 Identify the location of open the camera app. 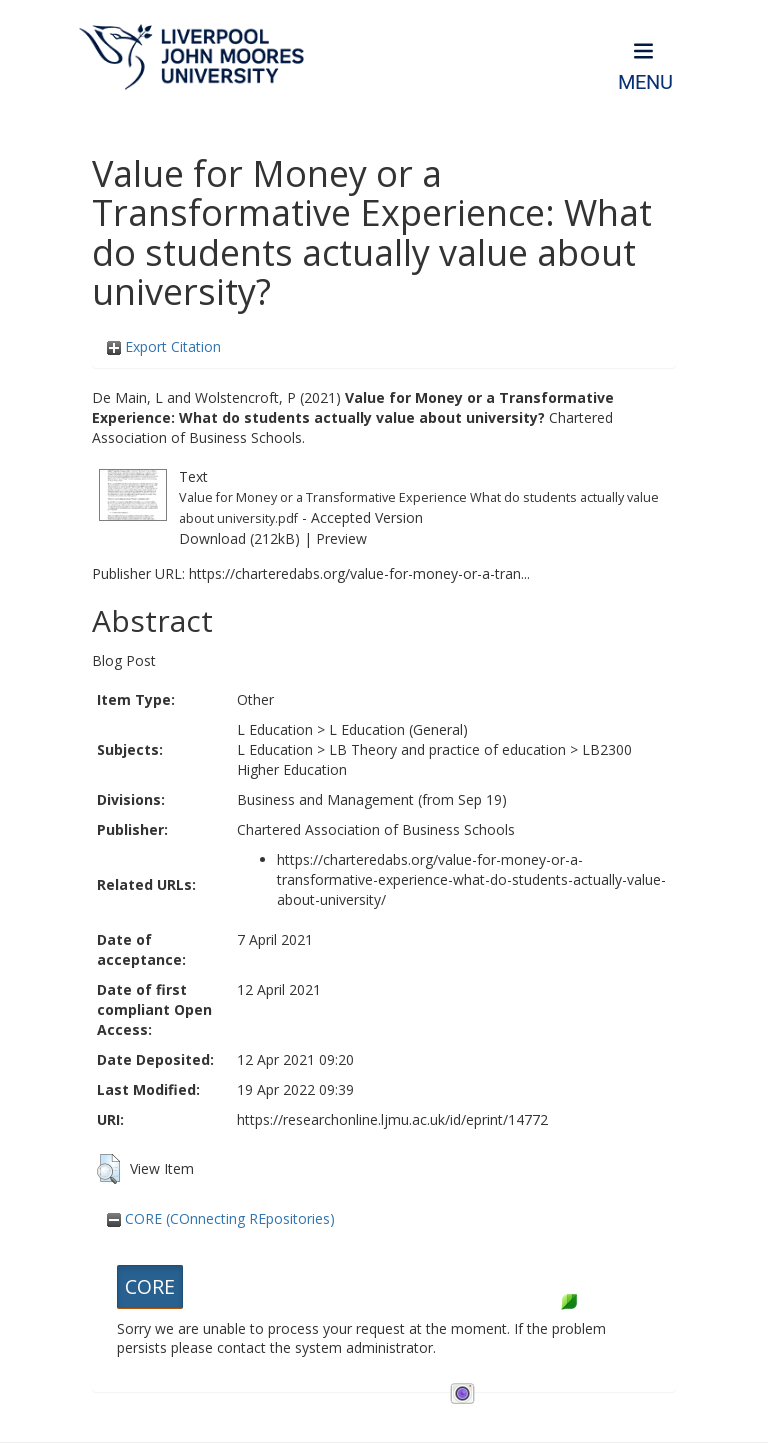
(462, 1393).